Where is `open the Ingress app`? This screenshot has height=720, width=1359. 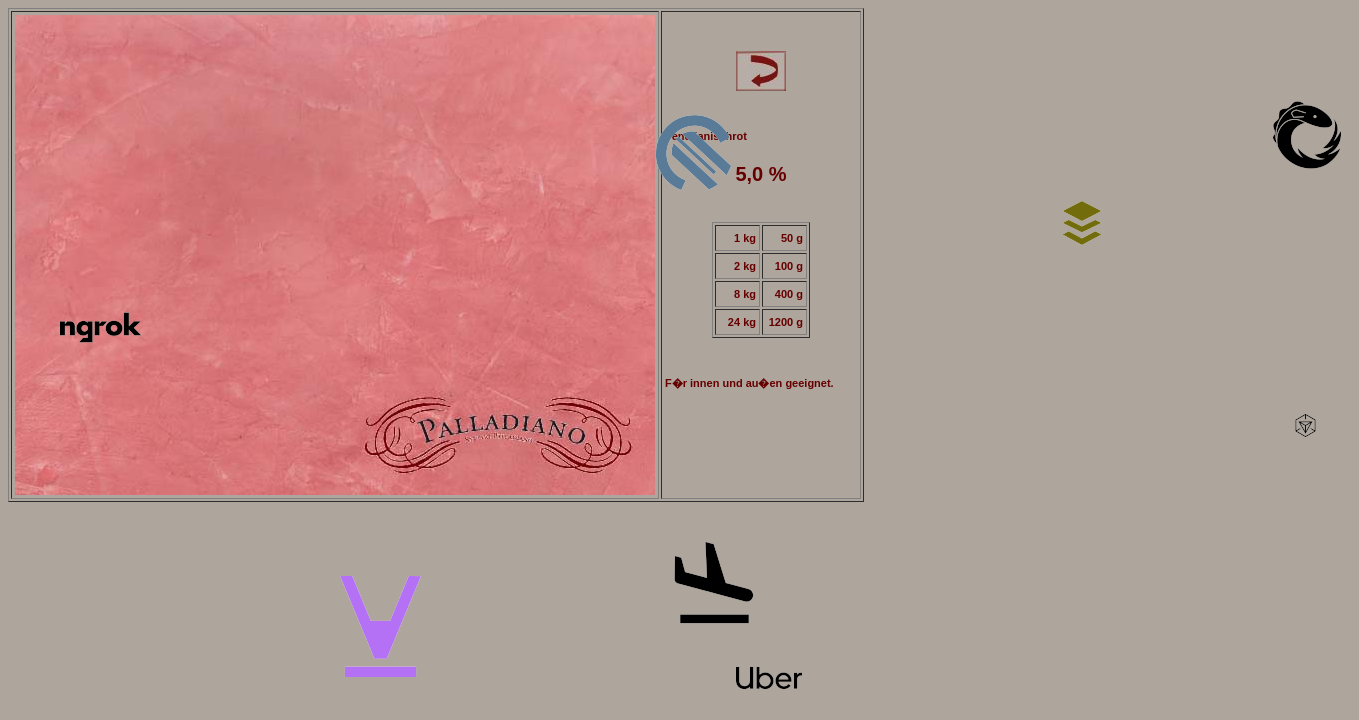 open the Ingress app is located at coordinates (1305, 425).